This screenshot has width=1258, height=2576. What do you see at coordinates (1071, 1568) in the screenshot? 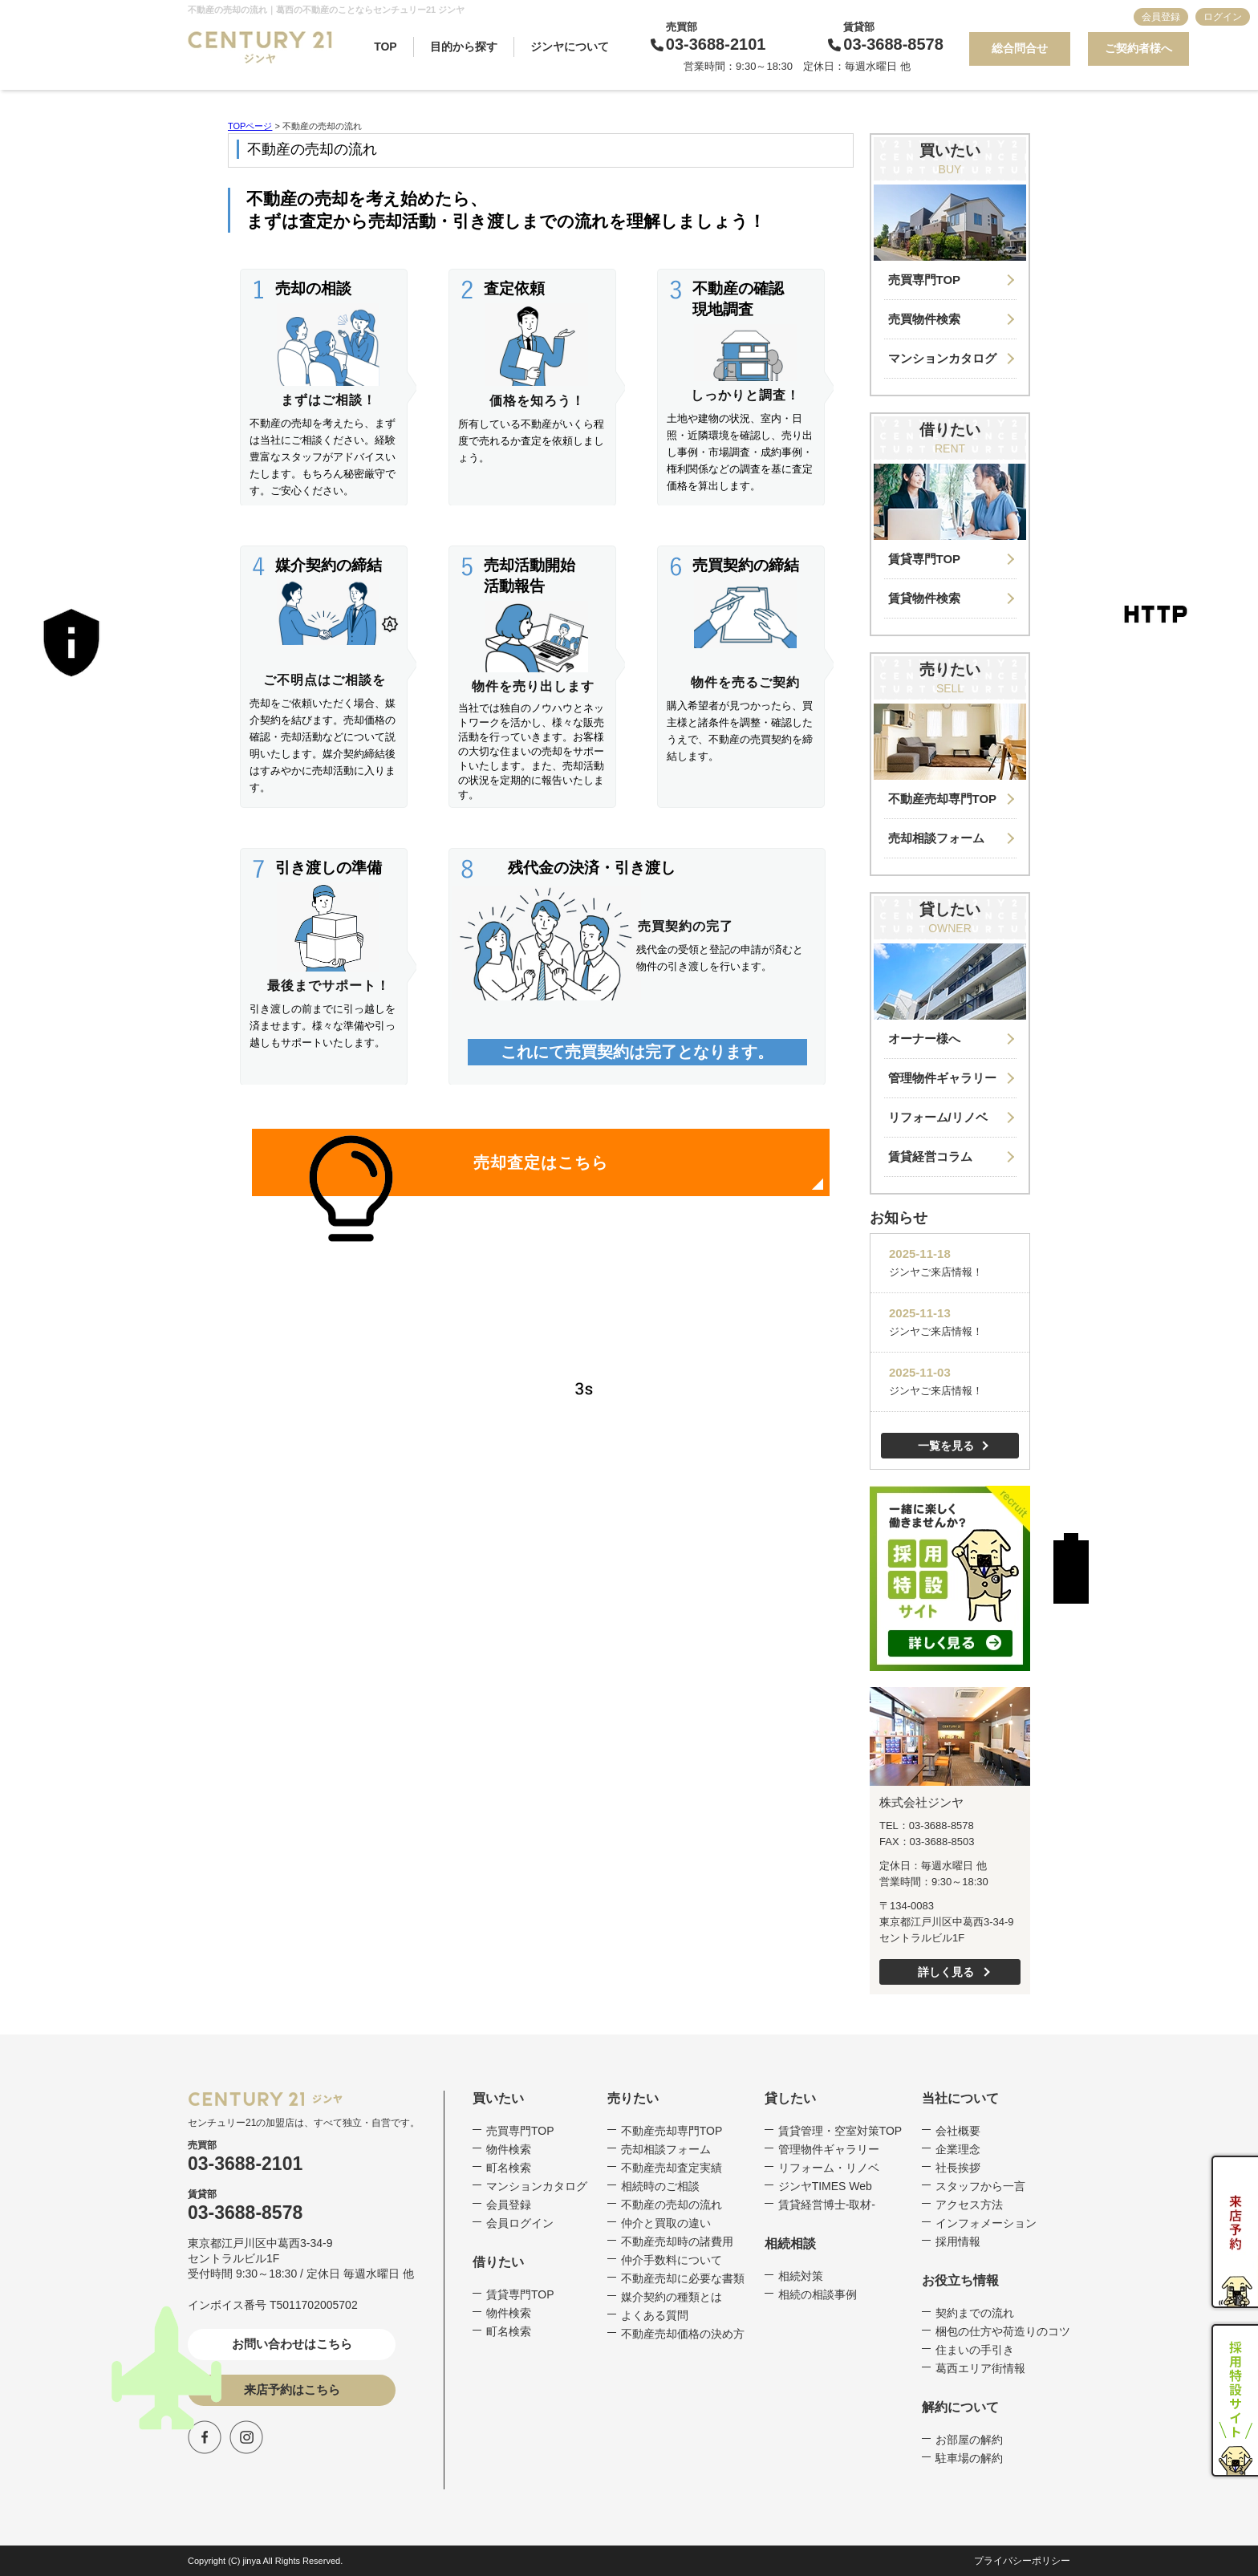
I see `indicates battery is fully charged` at bounding box center [1071, 1568].